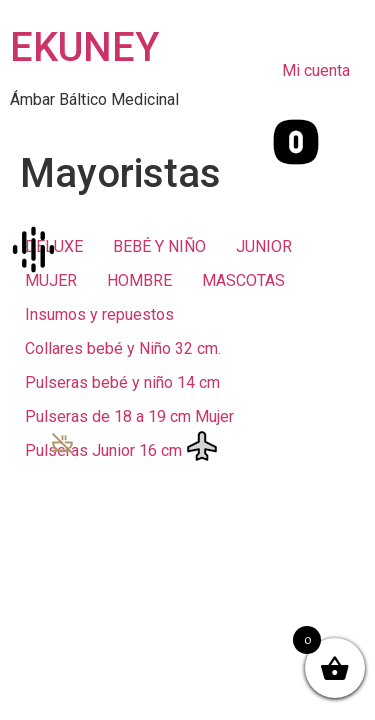 The image size is (375, 720). Describe the element at coordinates (62, 443) in the screenshot. I see `soup or hot food unavailable` at that location.